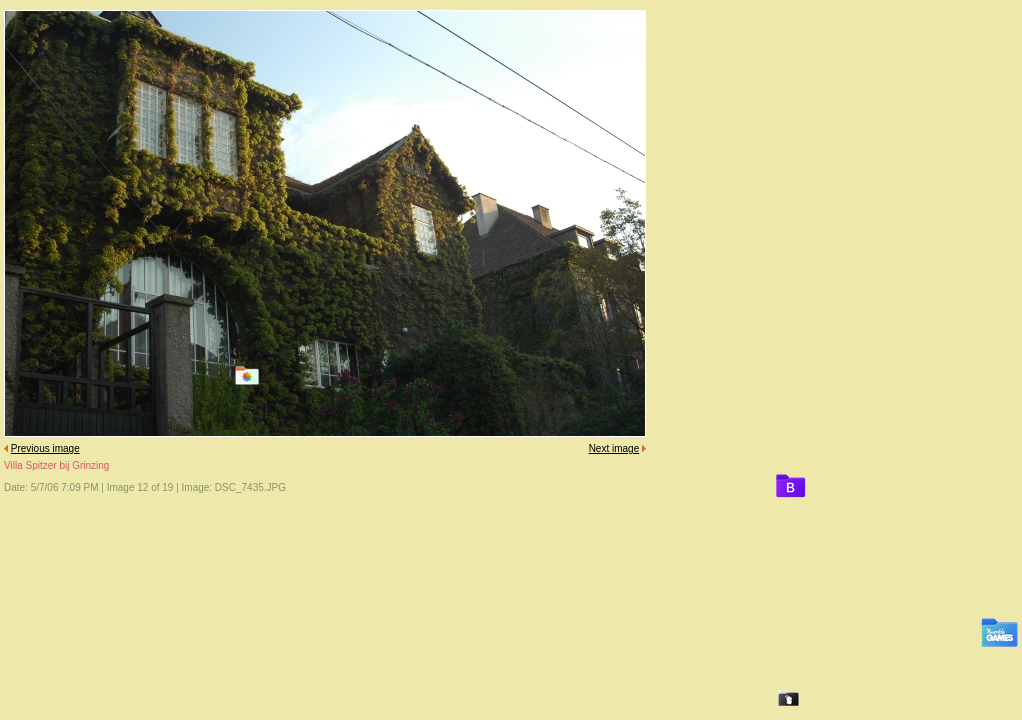  Describe the element at coordinates (247, 376) in the screenshot. I see `open icloud photos folder` at that location.